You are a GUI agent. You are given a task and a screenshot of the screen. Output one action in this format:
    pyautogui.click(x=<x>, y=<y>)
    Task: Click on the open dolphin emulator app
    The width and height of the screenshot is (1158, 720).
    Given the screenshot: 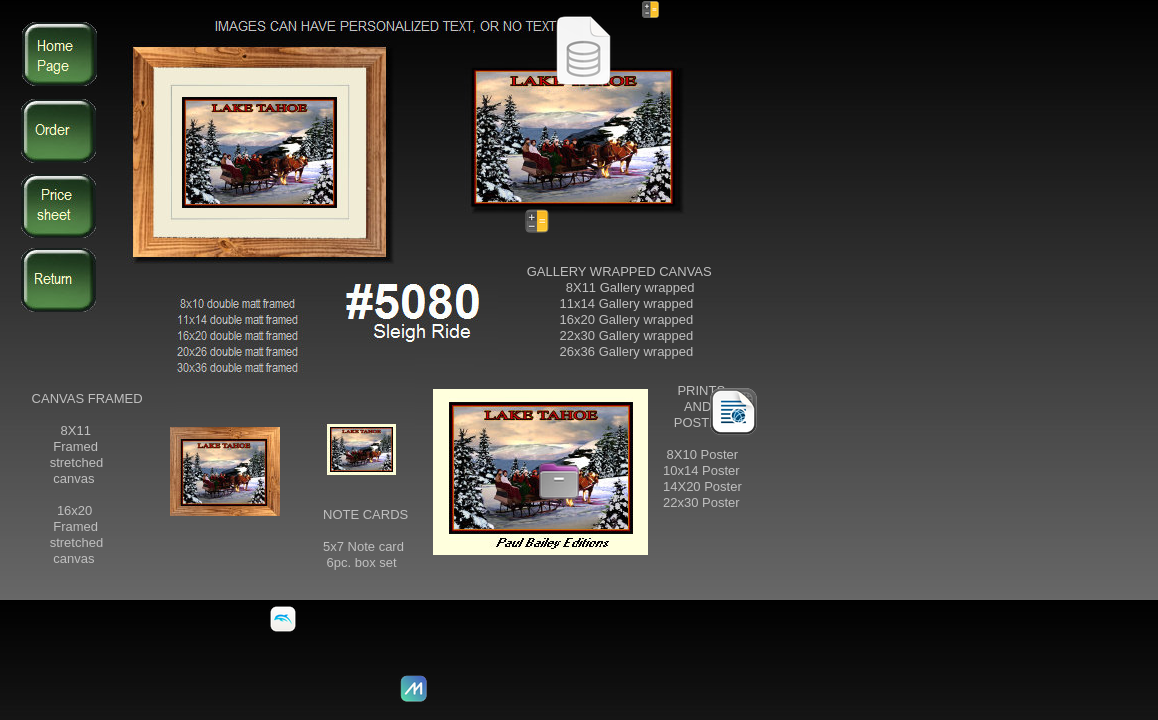 What is the action you would take?
    pyautogui.click(x=283, y=619)
    